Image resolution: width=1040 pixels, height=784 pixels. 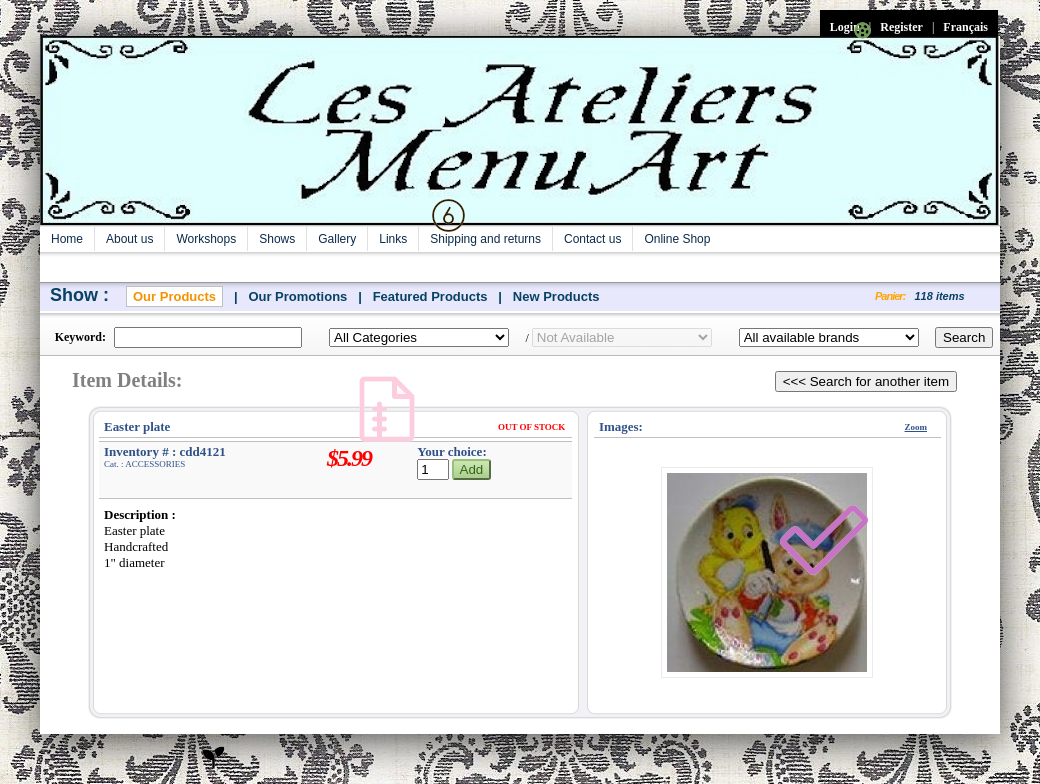 I want to click on access compressed or archived files, so click(x=387, y=409).